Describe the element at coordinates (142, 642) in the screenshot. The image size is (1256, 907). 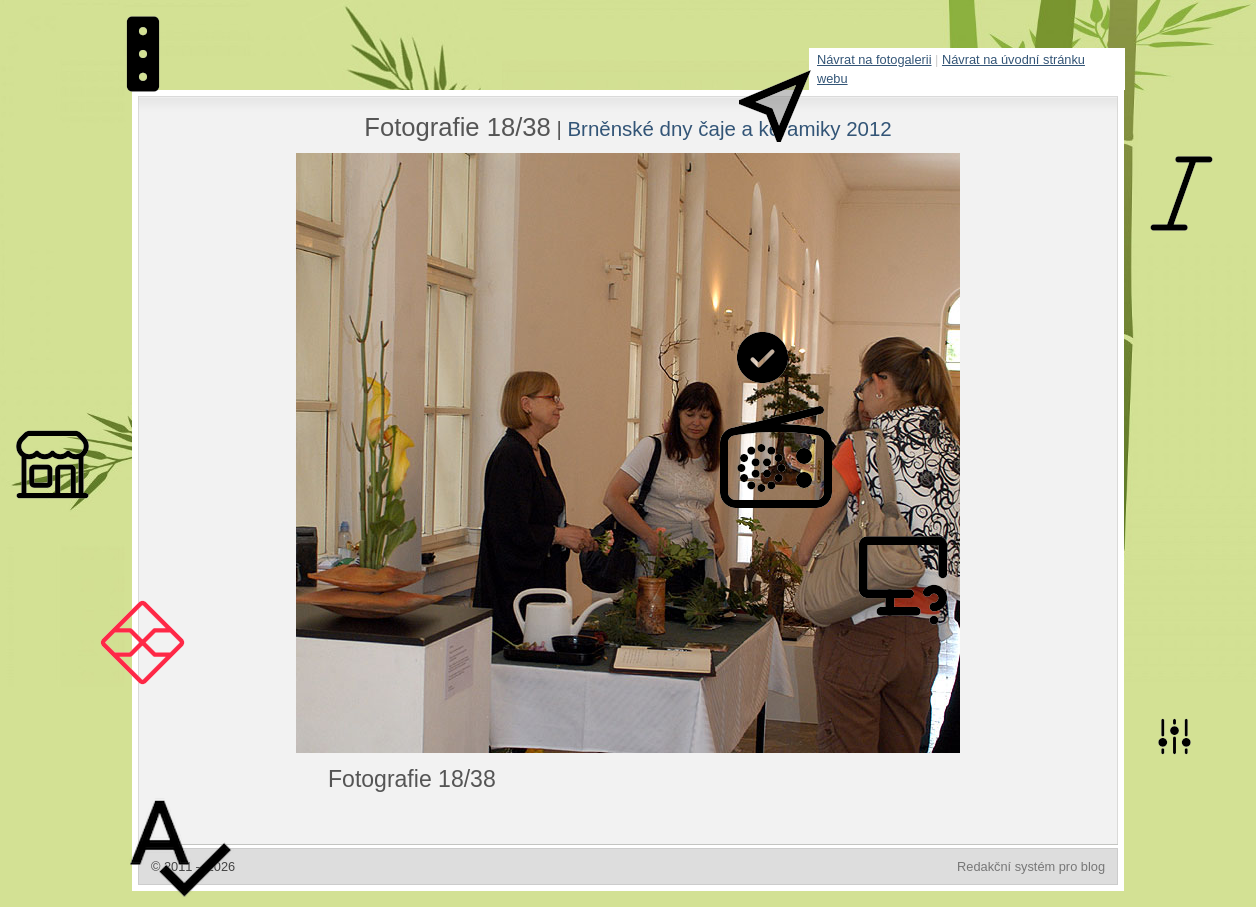
I see `access pix instant payment services` at that location.